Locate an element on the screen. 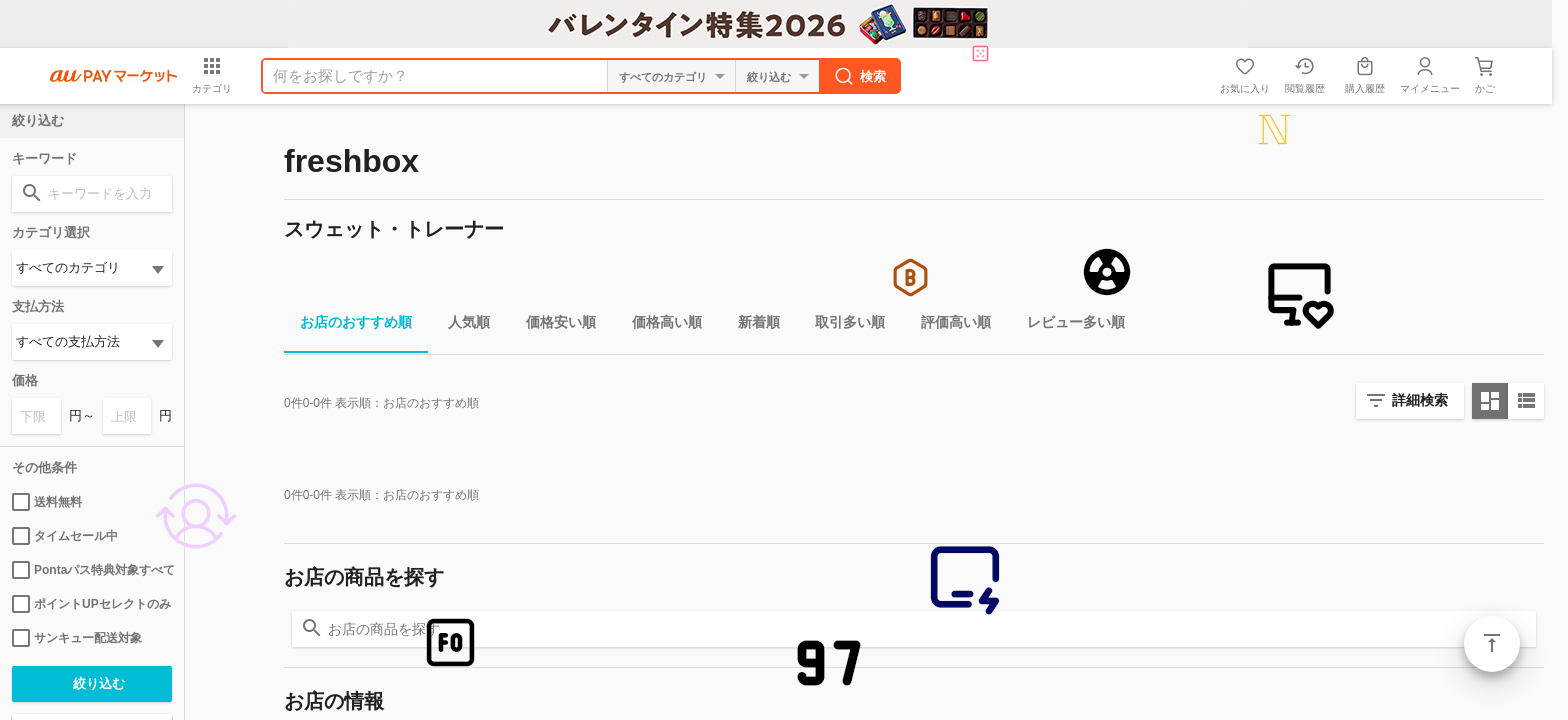  f0 function key or keyboard shortcut is located at coordinates (450, 642).